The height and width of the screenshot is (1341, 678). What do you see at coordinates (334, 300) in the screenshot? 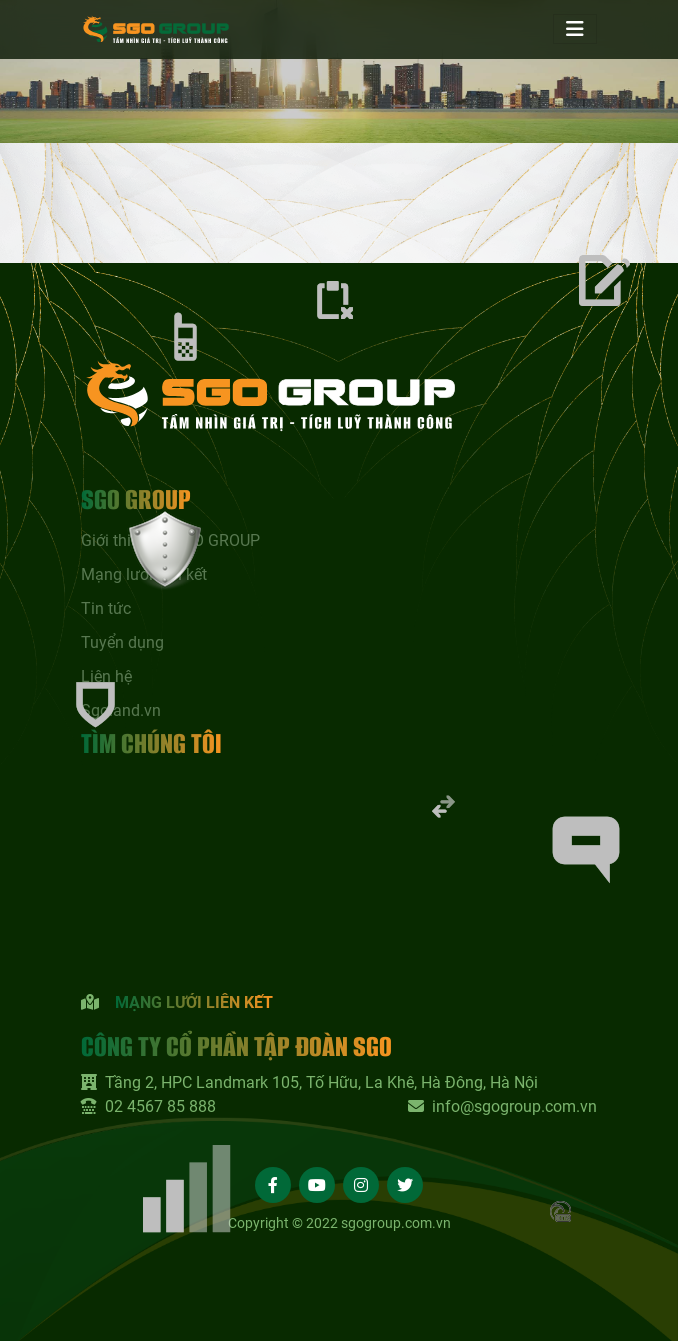
I see `indicates an overdue or expired task` at bounding box center [334, 300].